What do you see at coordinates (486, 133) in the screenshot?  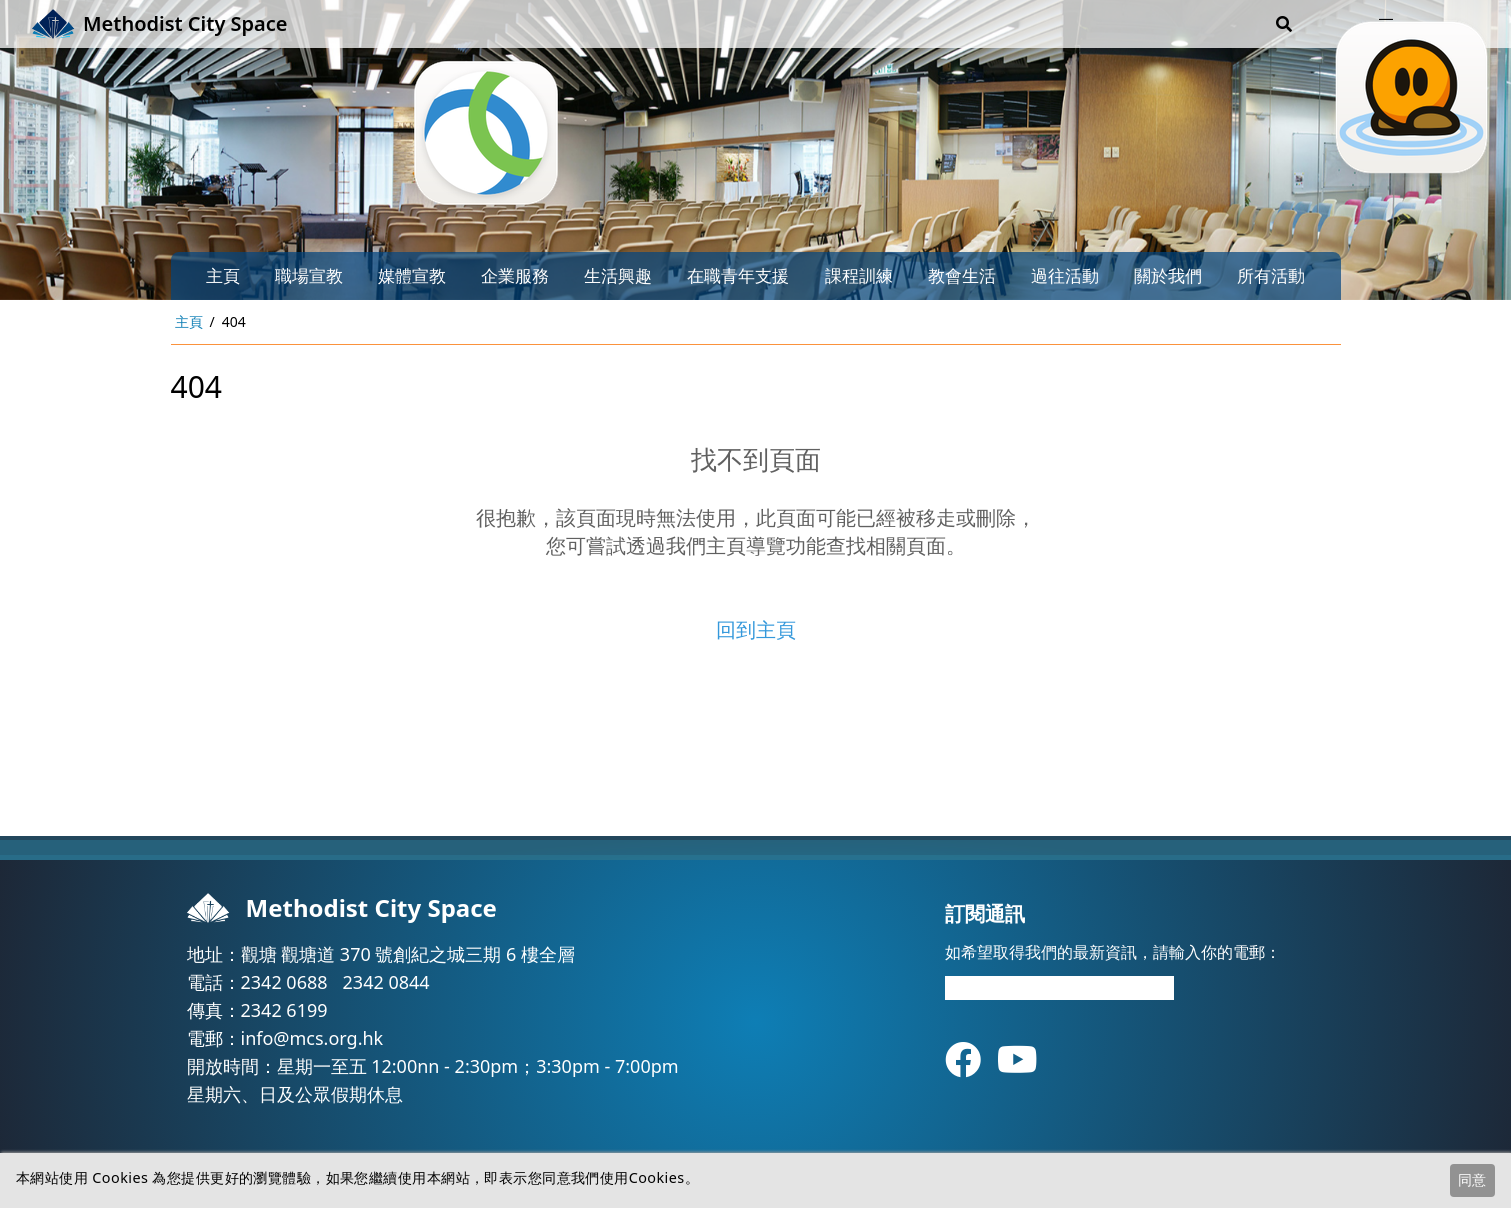 I see `open cisco anyconnect vpn client` at bounding box center [486, 133].